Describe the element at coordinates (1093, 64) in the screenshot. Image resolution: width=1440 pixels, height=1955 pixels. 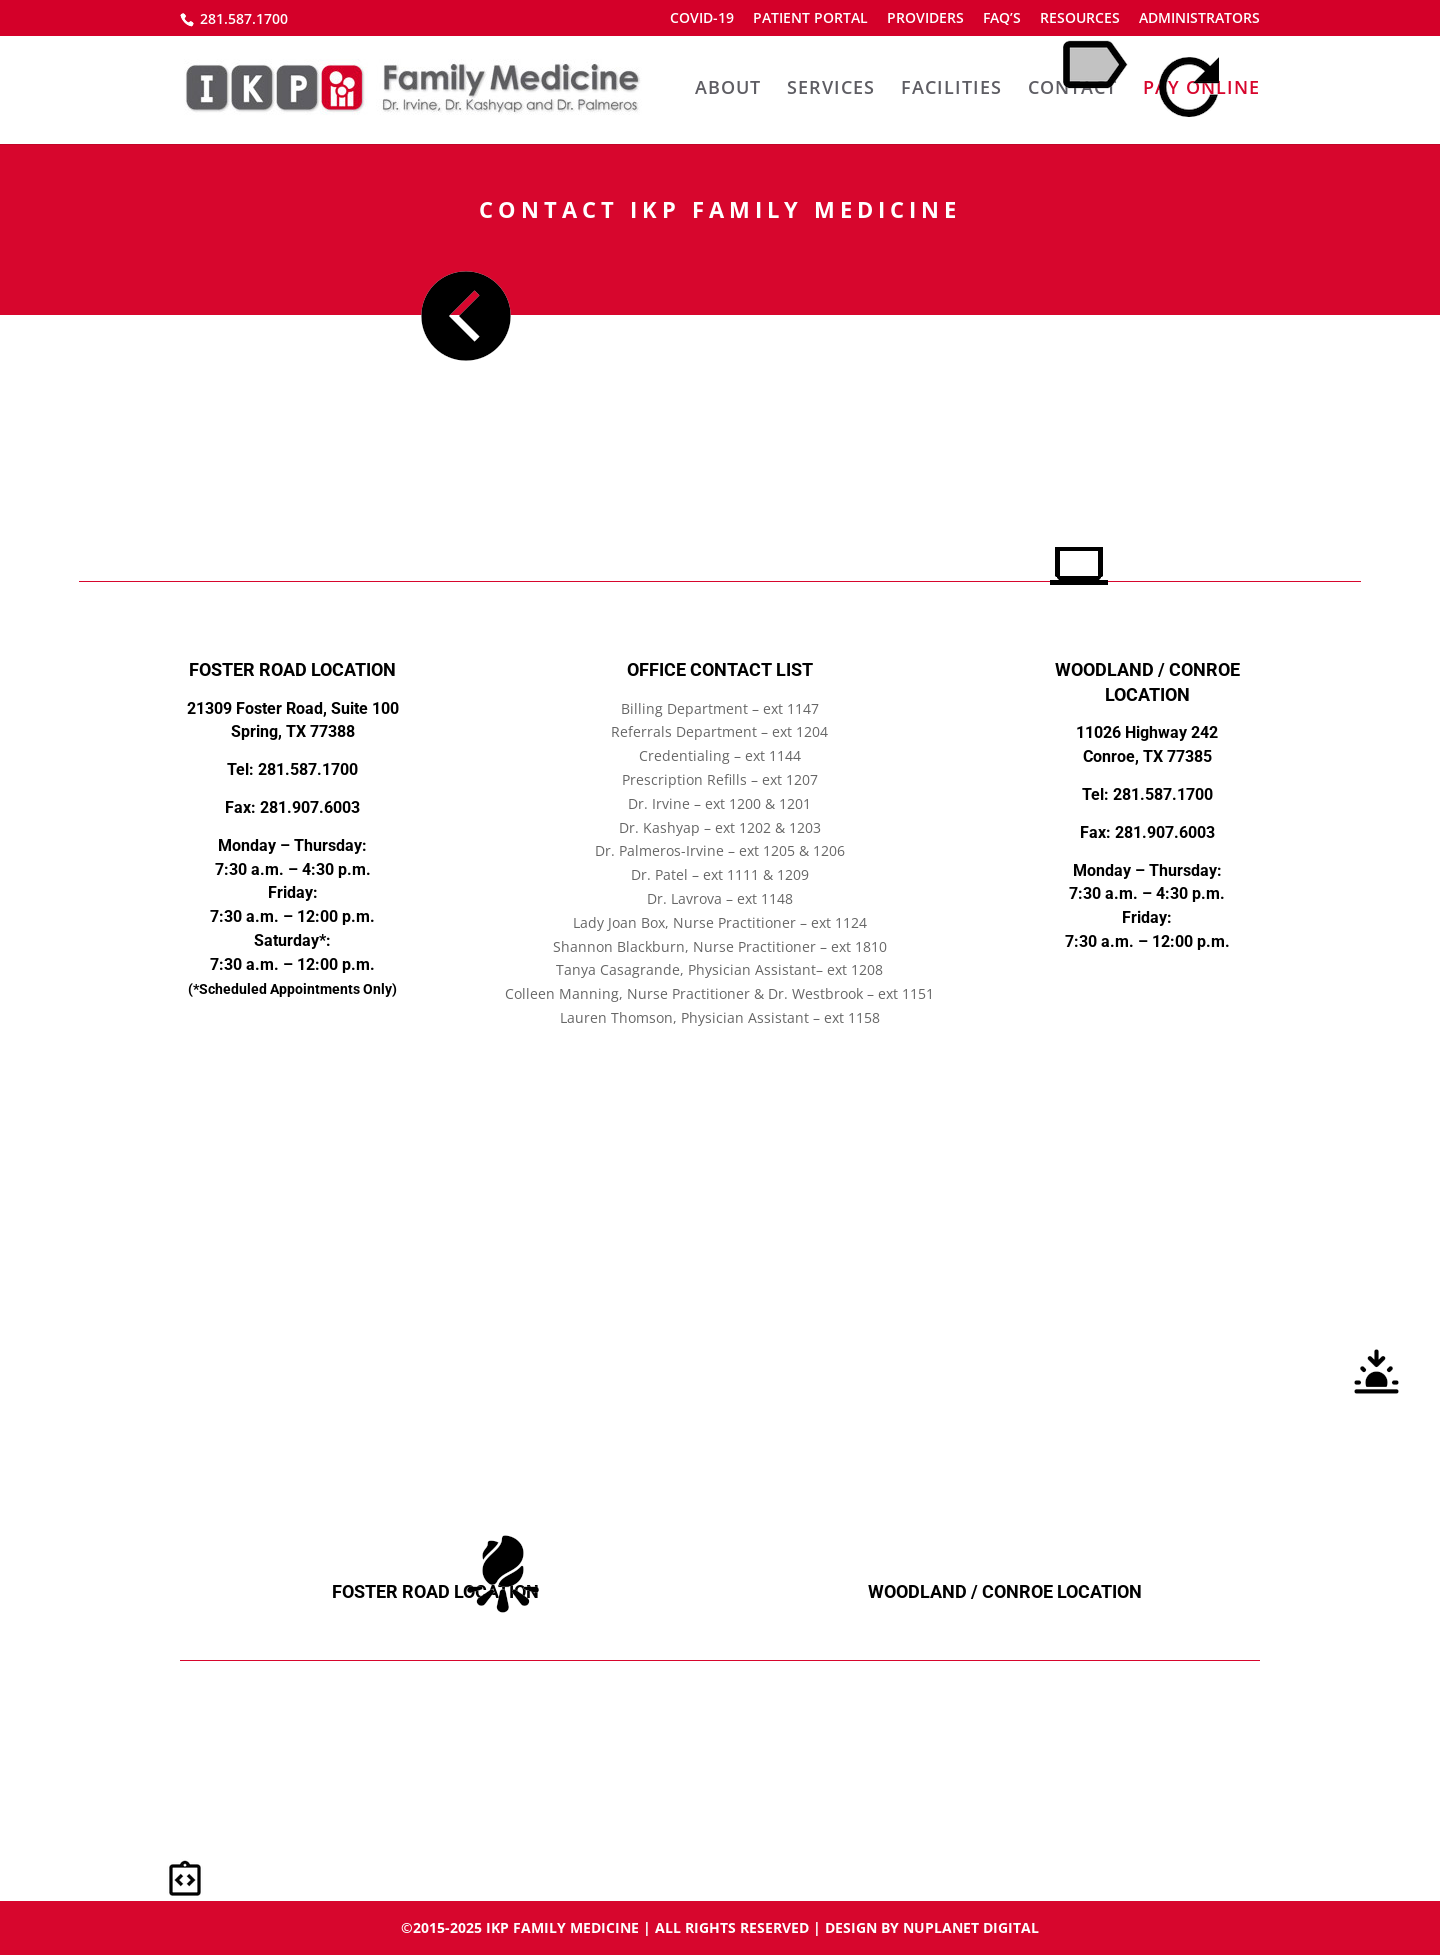
I see `add or edit a label for an item` at that location.